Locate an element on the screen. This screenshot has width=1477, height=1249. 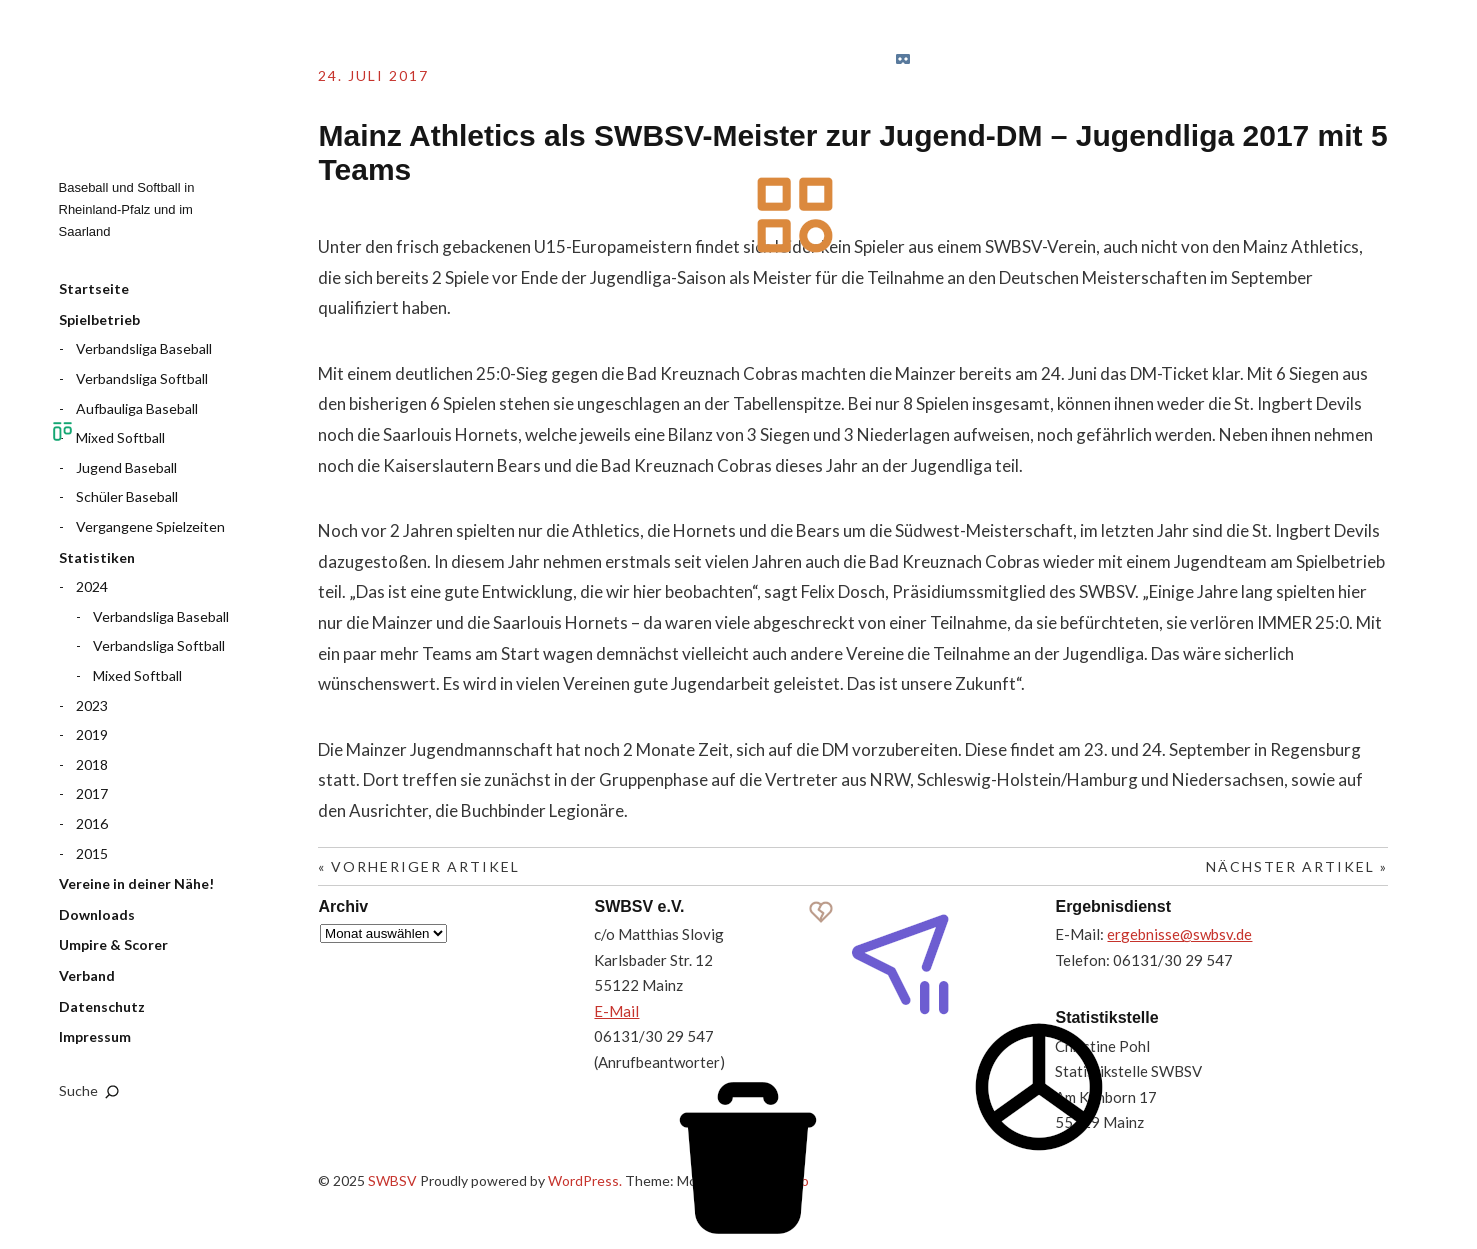
launch google cardboard VR experience is located at coordinates (903, 59).